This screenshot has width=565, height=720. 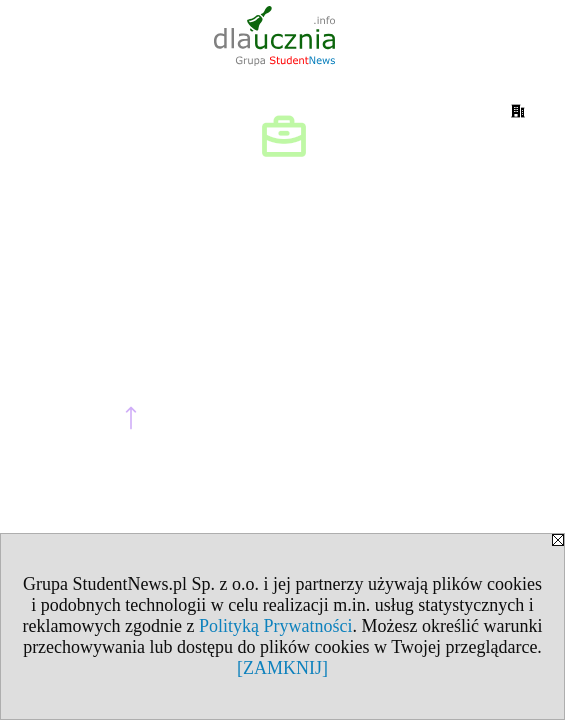 What do you see at coordinates (131, 418) in the screenshot?
I see `scroll to top of page` at bounding box center [131, 418].